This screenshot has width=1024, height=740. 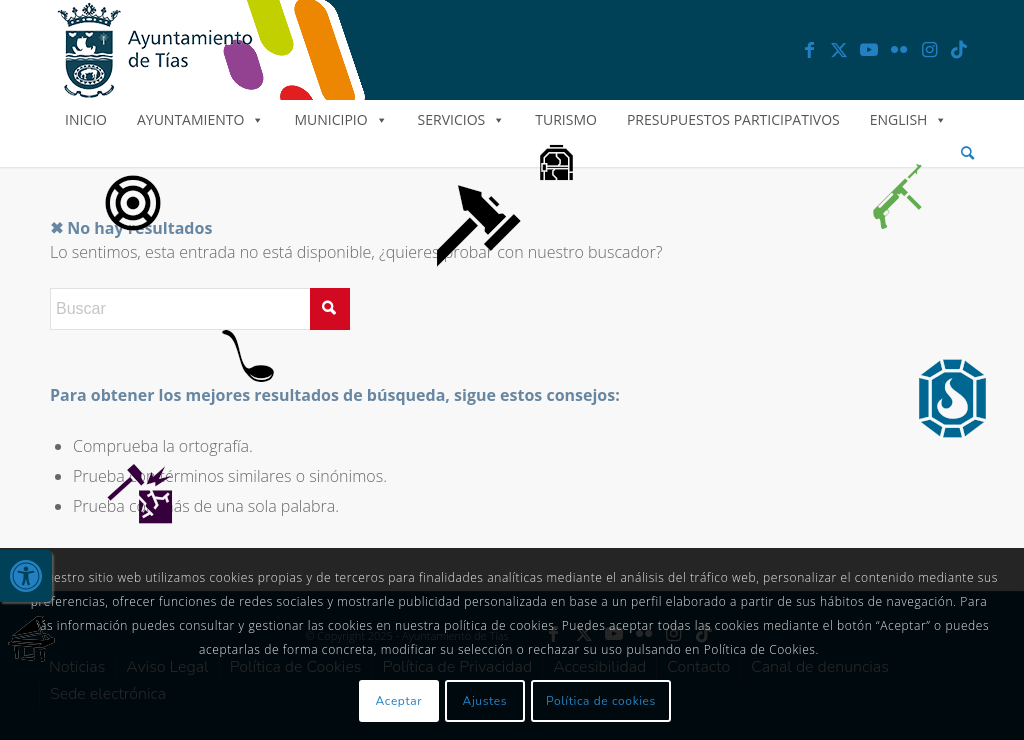 What do you see at coordinates (897, 196) in the screenshot?
I see `select submachine gun weapon in game` at bounding box center [897, 196].